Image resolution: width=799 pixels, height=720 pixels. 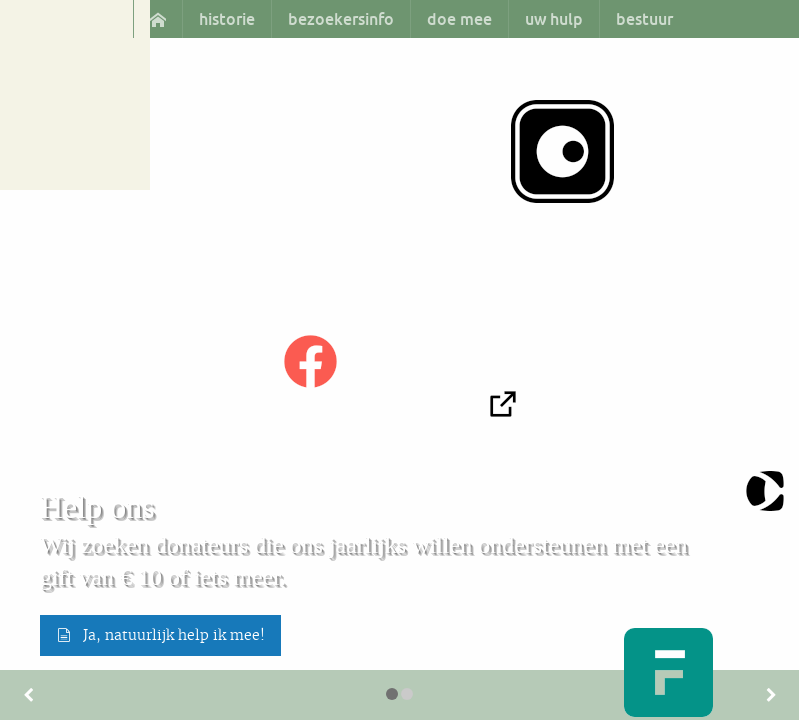 I want to click on frappe framework logo, so click(x=668, y=672).